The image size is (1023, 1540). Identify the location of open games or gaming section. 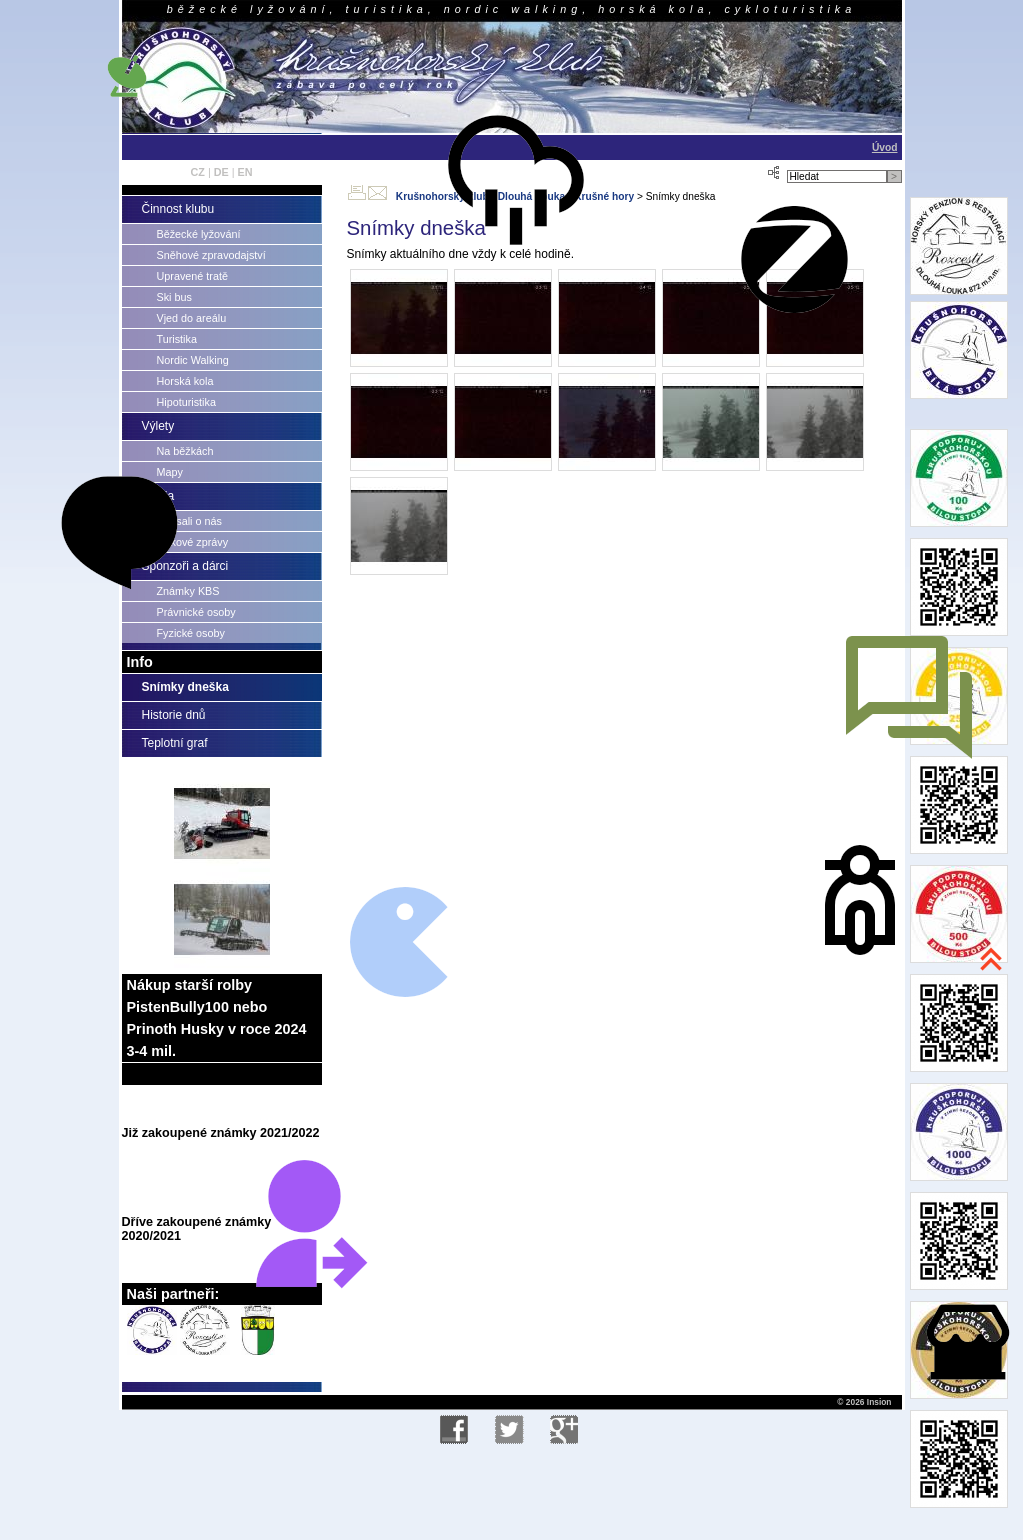
(405, 942).